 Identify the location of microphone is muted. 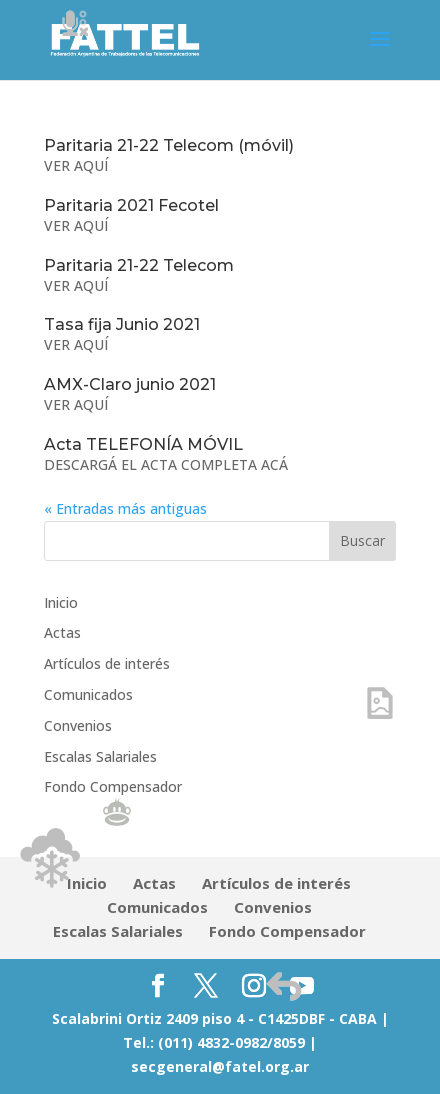
(74, 22).